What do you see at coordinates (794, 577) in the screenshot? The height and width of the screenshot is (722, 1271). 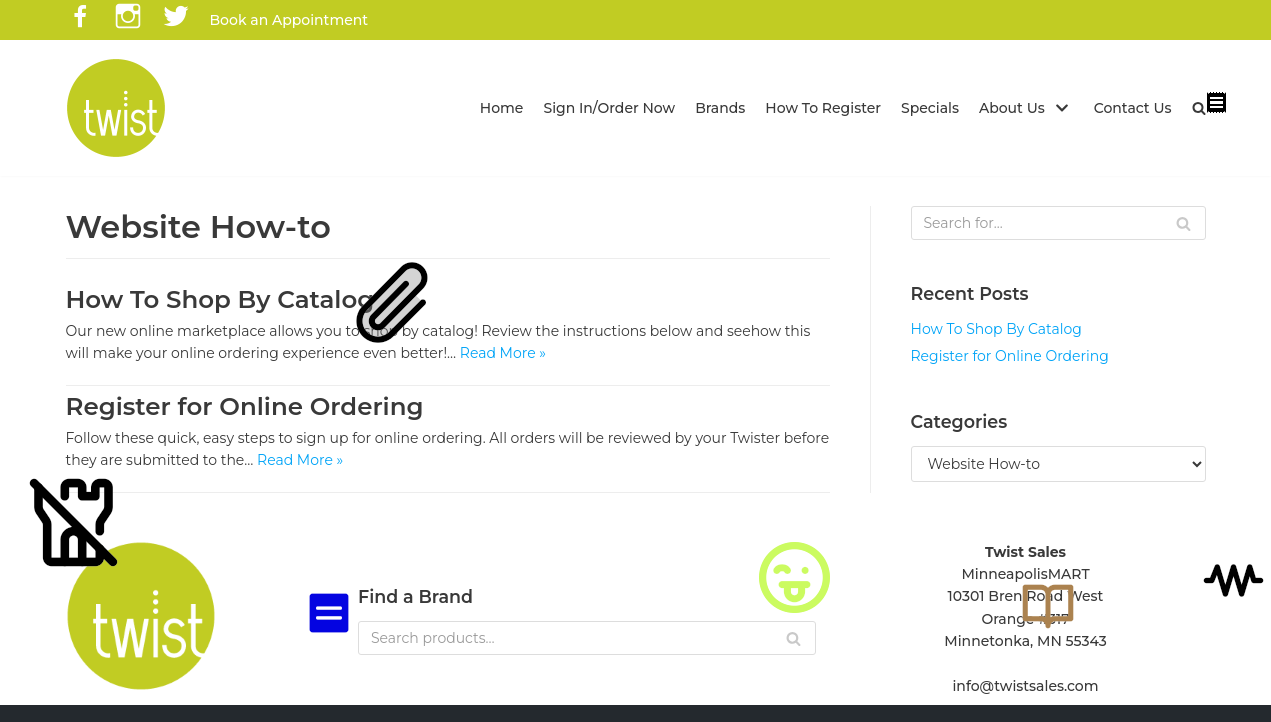 I see `add a playful or joking tone to a message` at bounding box center [794, 577].